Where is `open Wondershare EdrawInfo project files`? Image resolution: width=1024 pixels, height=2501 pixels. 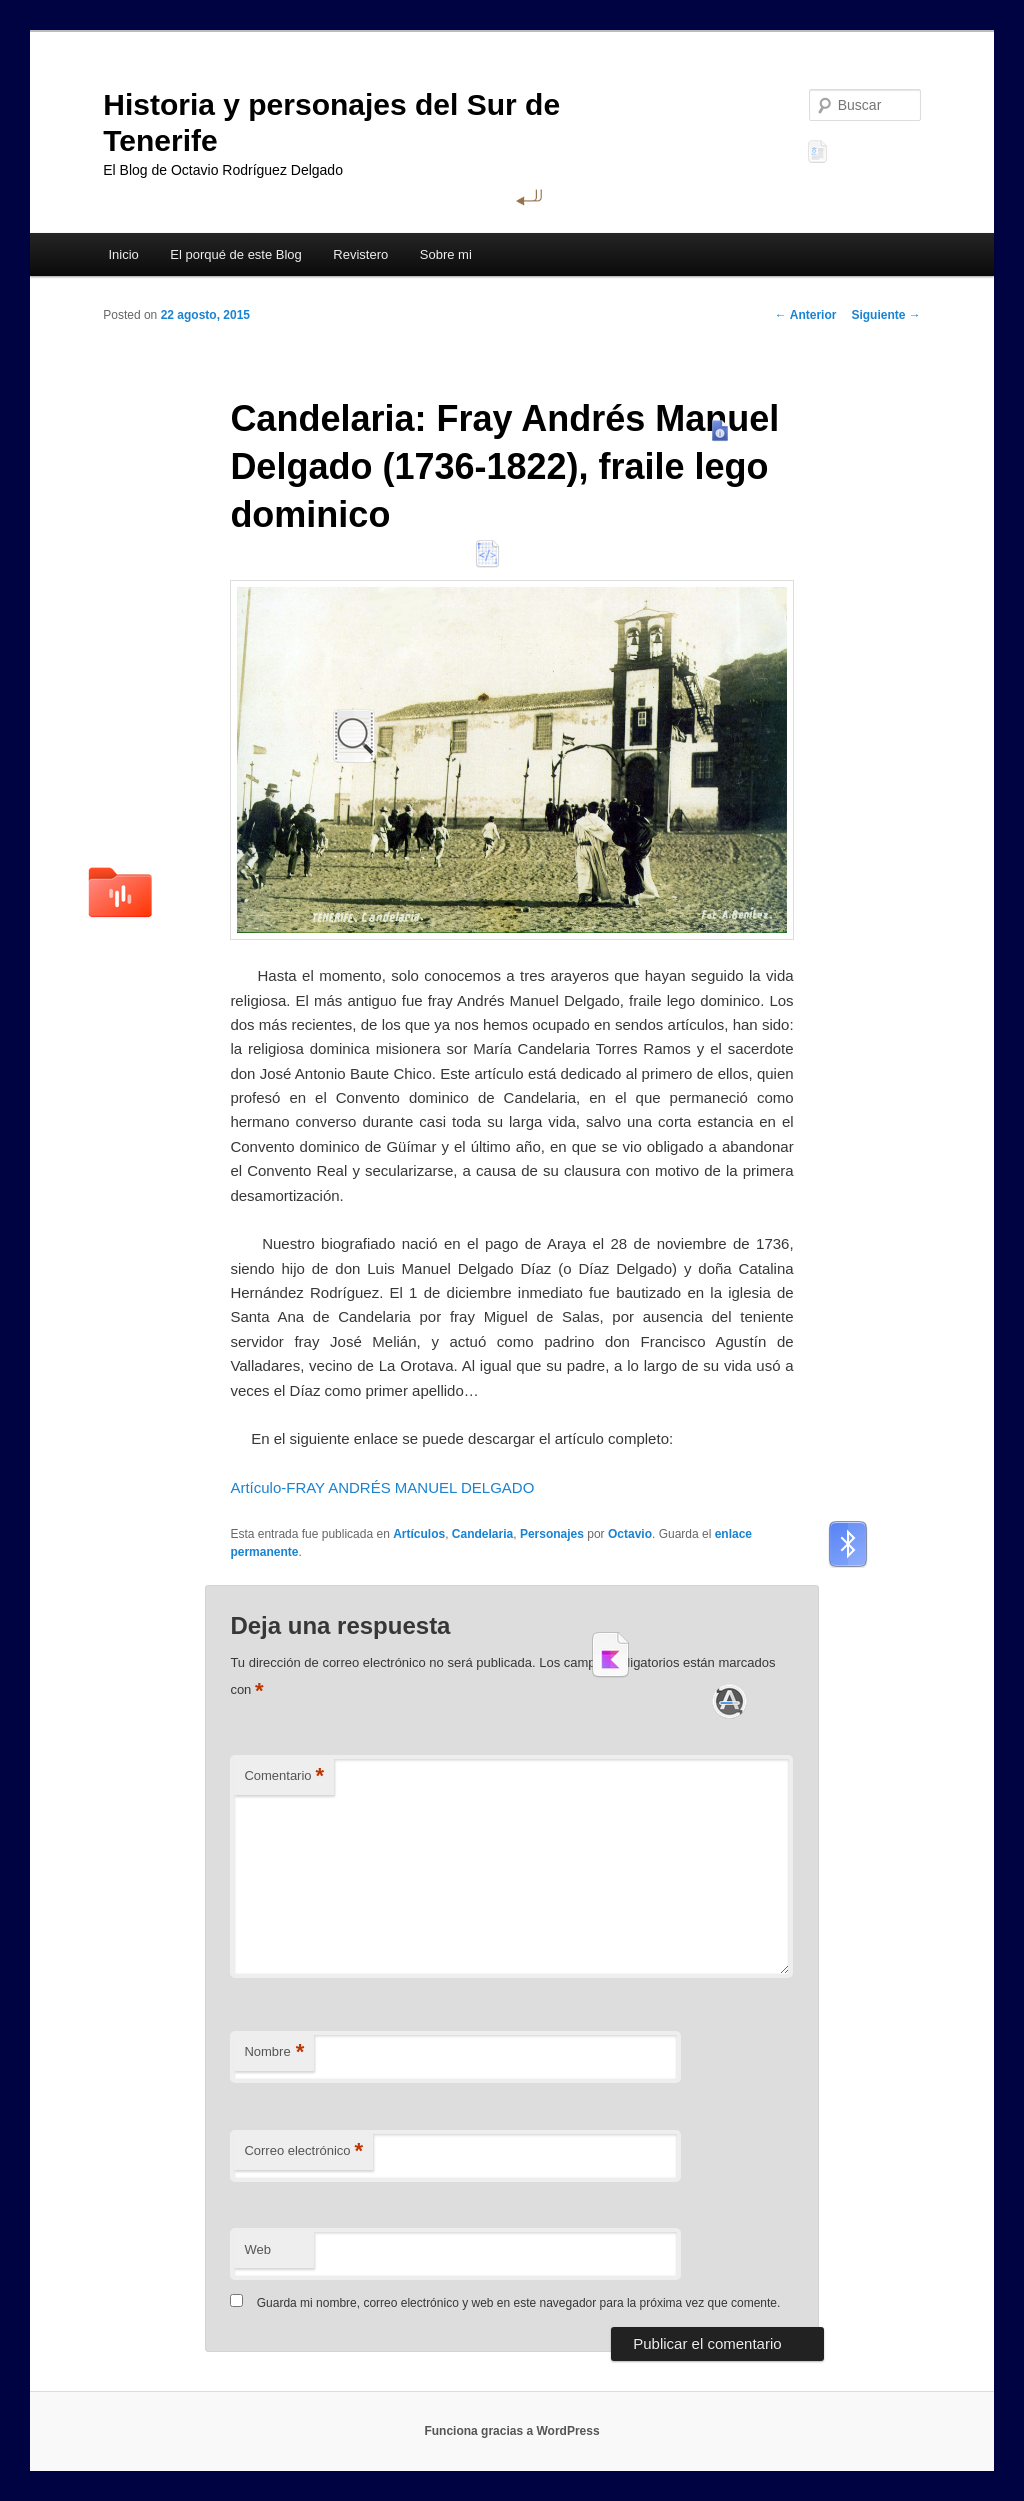
open Wondershare EdrawInfo project files is located at coordinates (120, 894).